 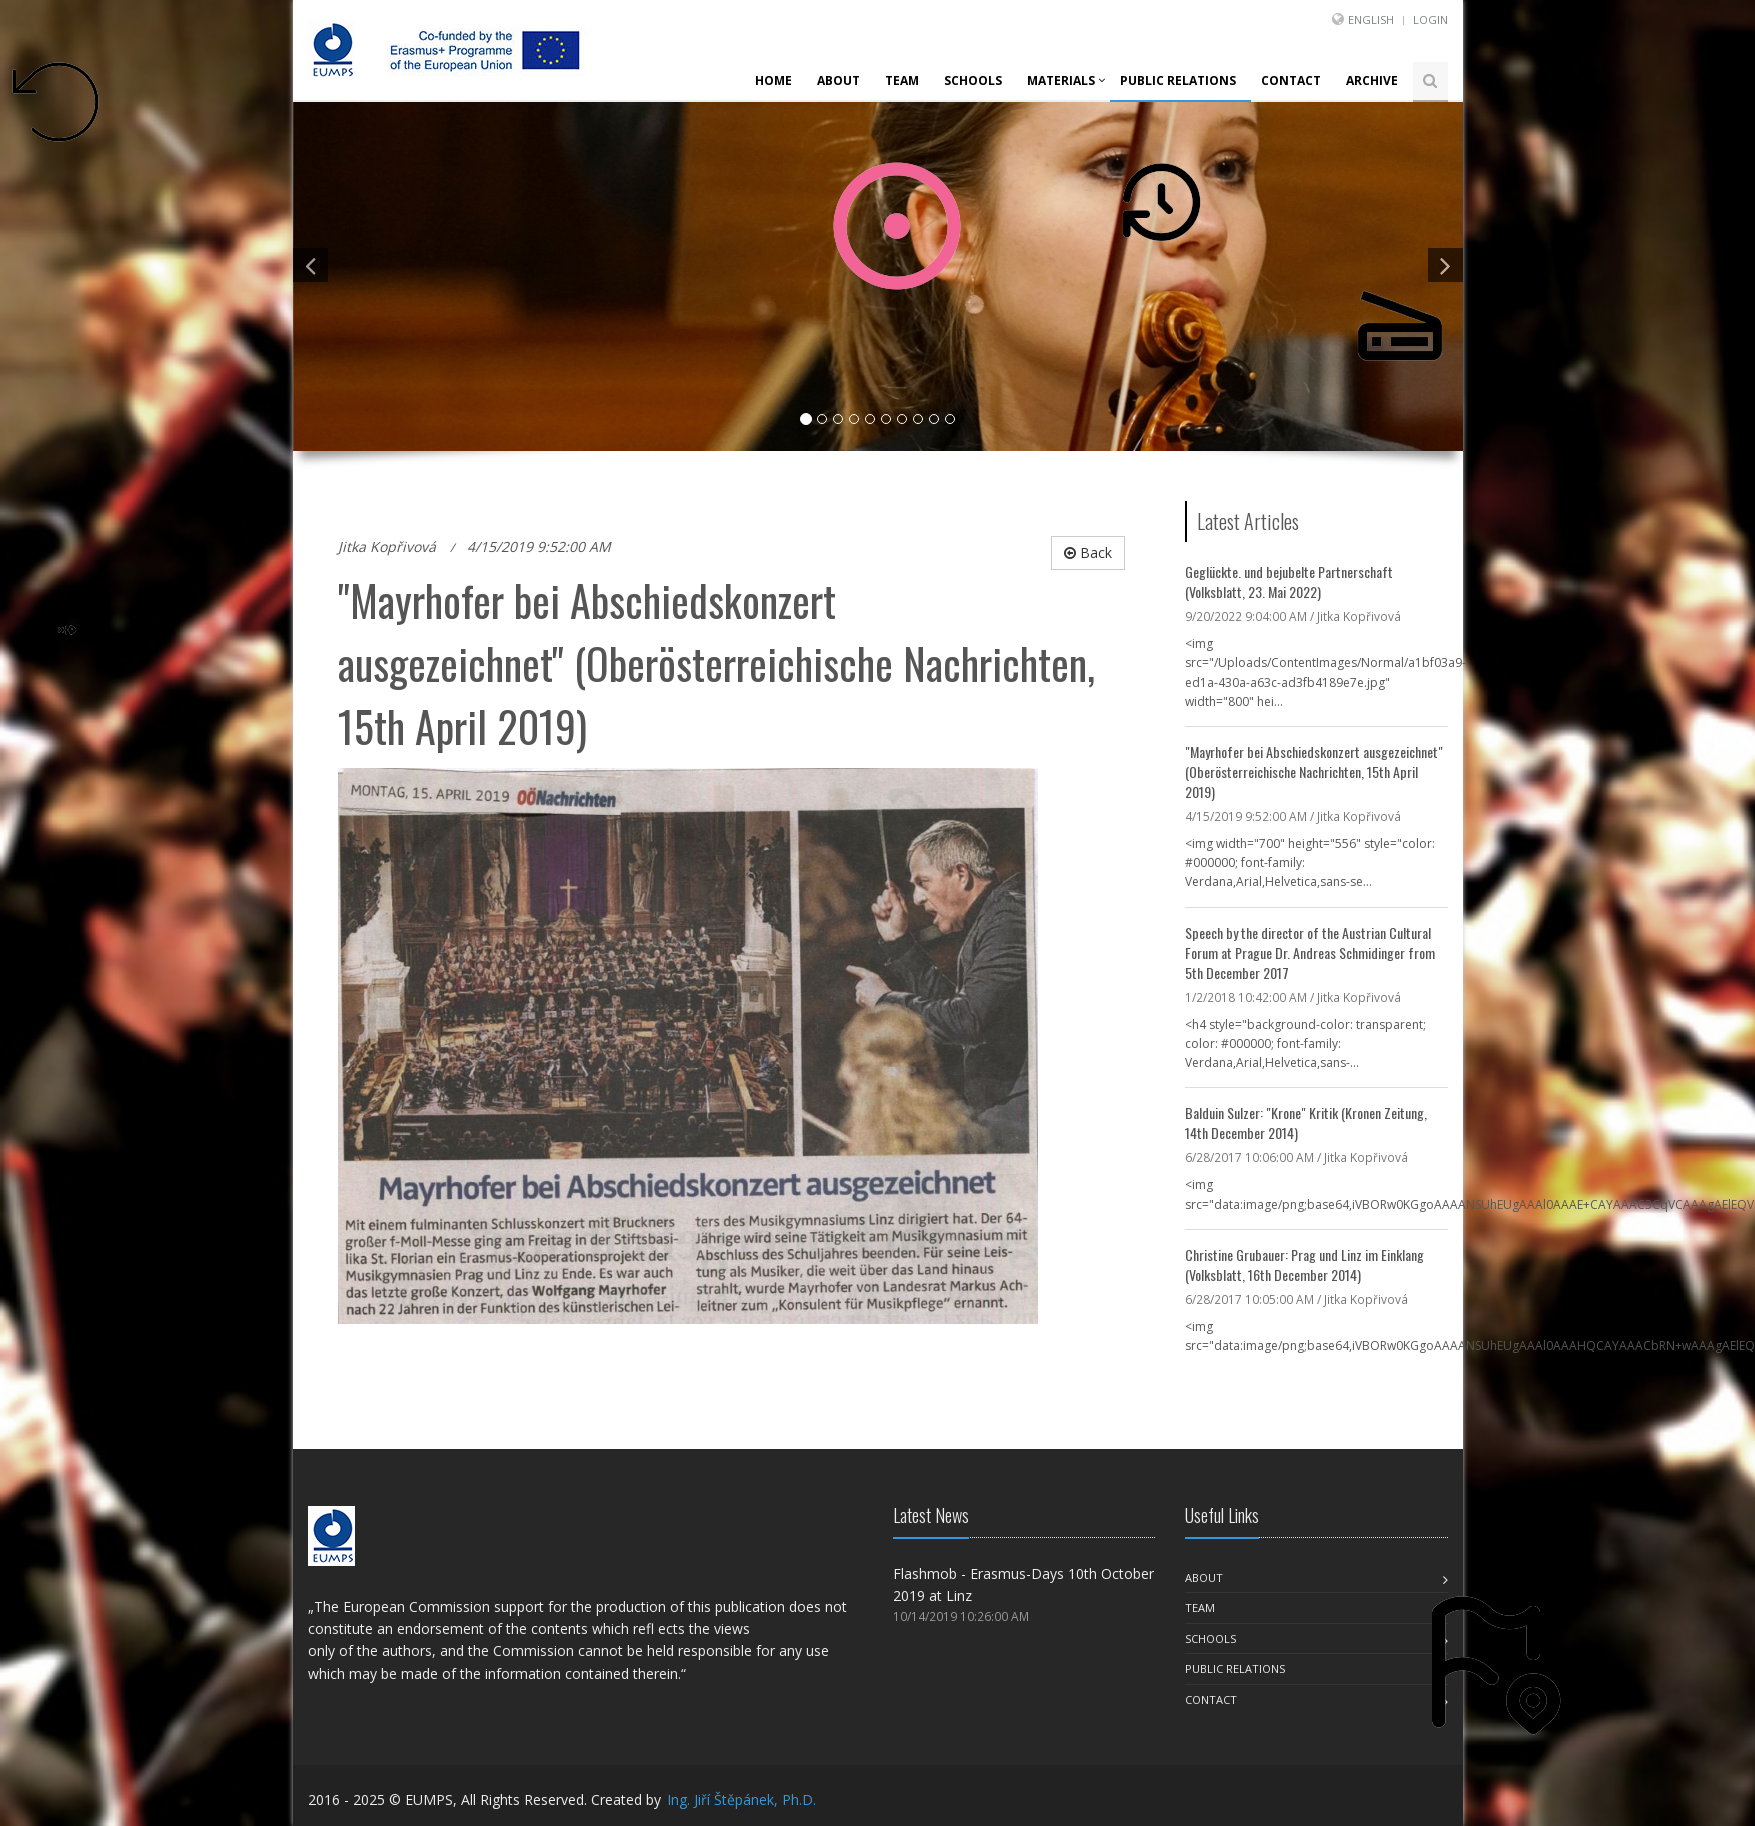 What do you see at coordinates (1400, 323) in the screenshot?
I see `scan a document or image` at bounding box center [1400, 323].